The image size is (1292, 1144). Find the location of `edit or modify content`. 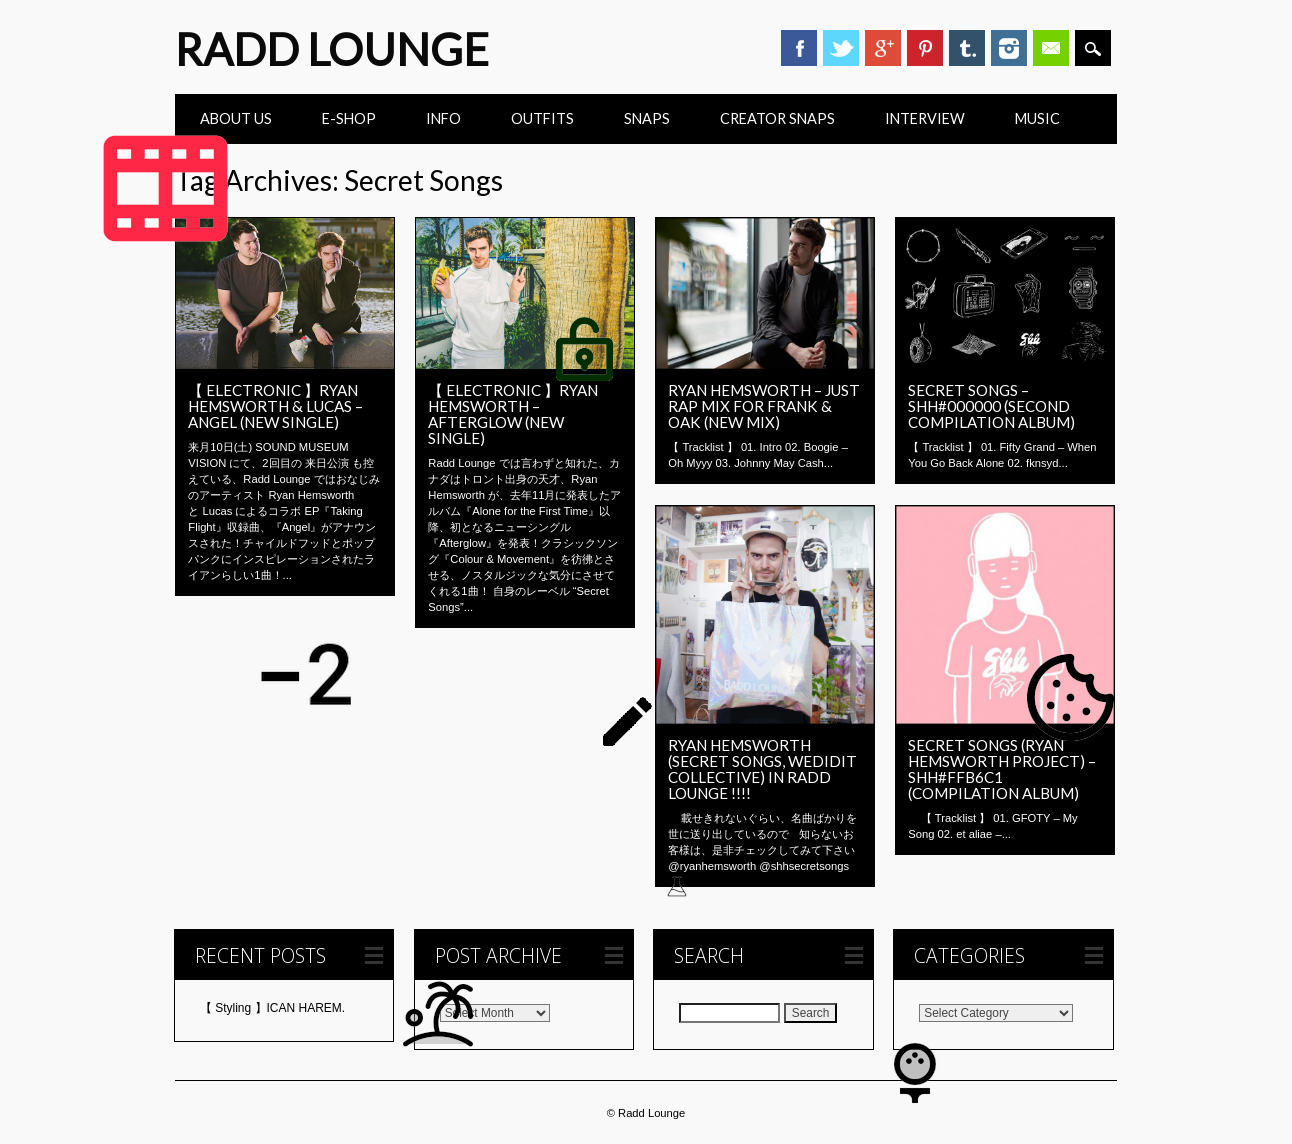

edit or modify content is located at coordinates (627, 721).